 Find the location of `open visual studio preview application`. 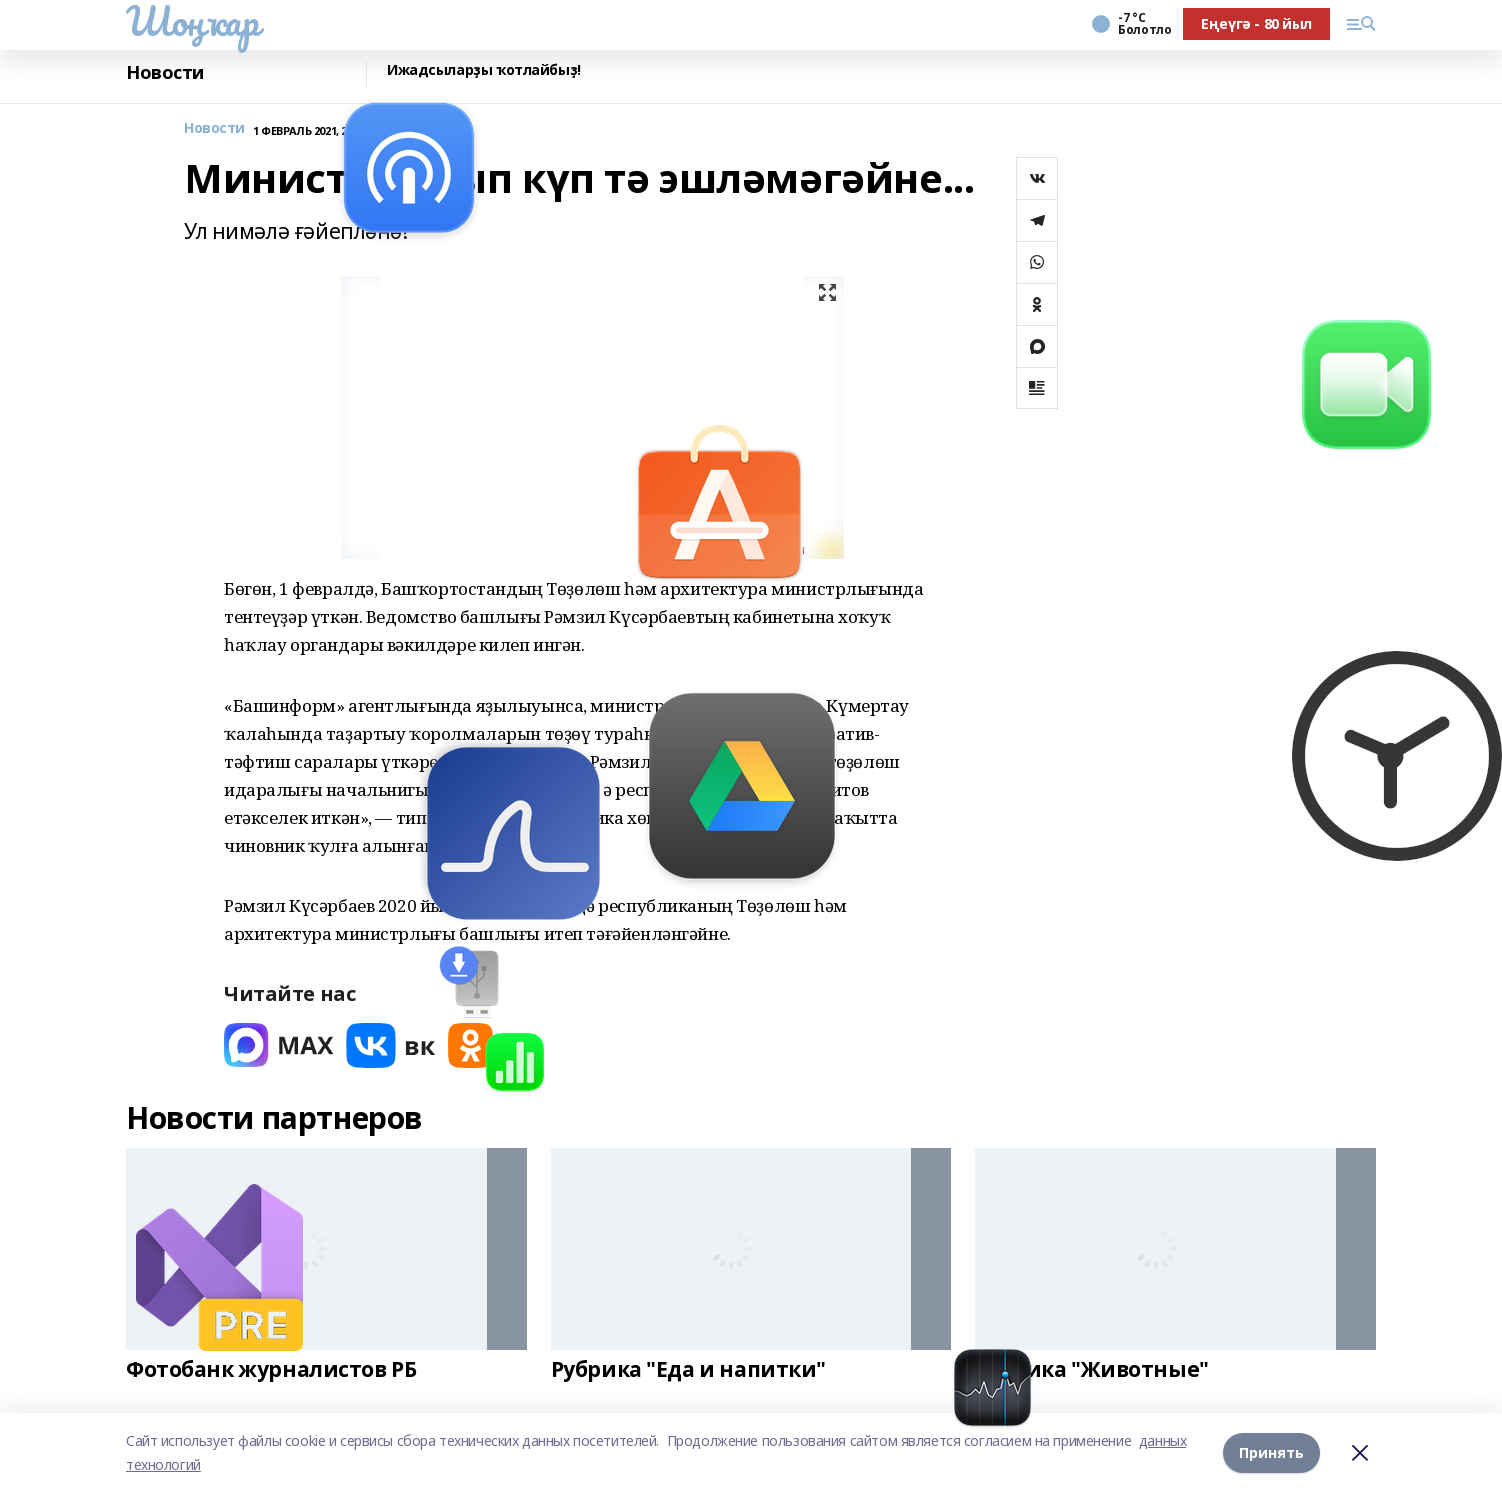

open visual studio preview application is located at coordinates (219, 1267).